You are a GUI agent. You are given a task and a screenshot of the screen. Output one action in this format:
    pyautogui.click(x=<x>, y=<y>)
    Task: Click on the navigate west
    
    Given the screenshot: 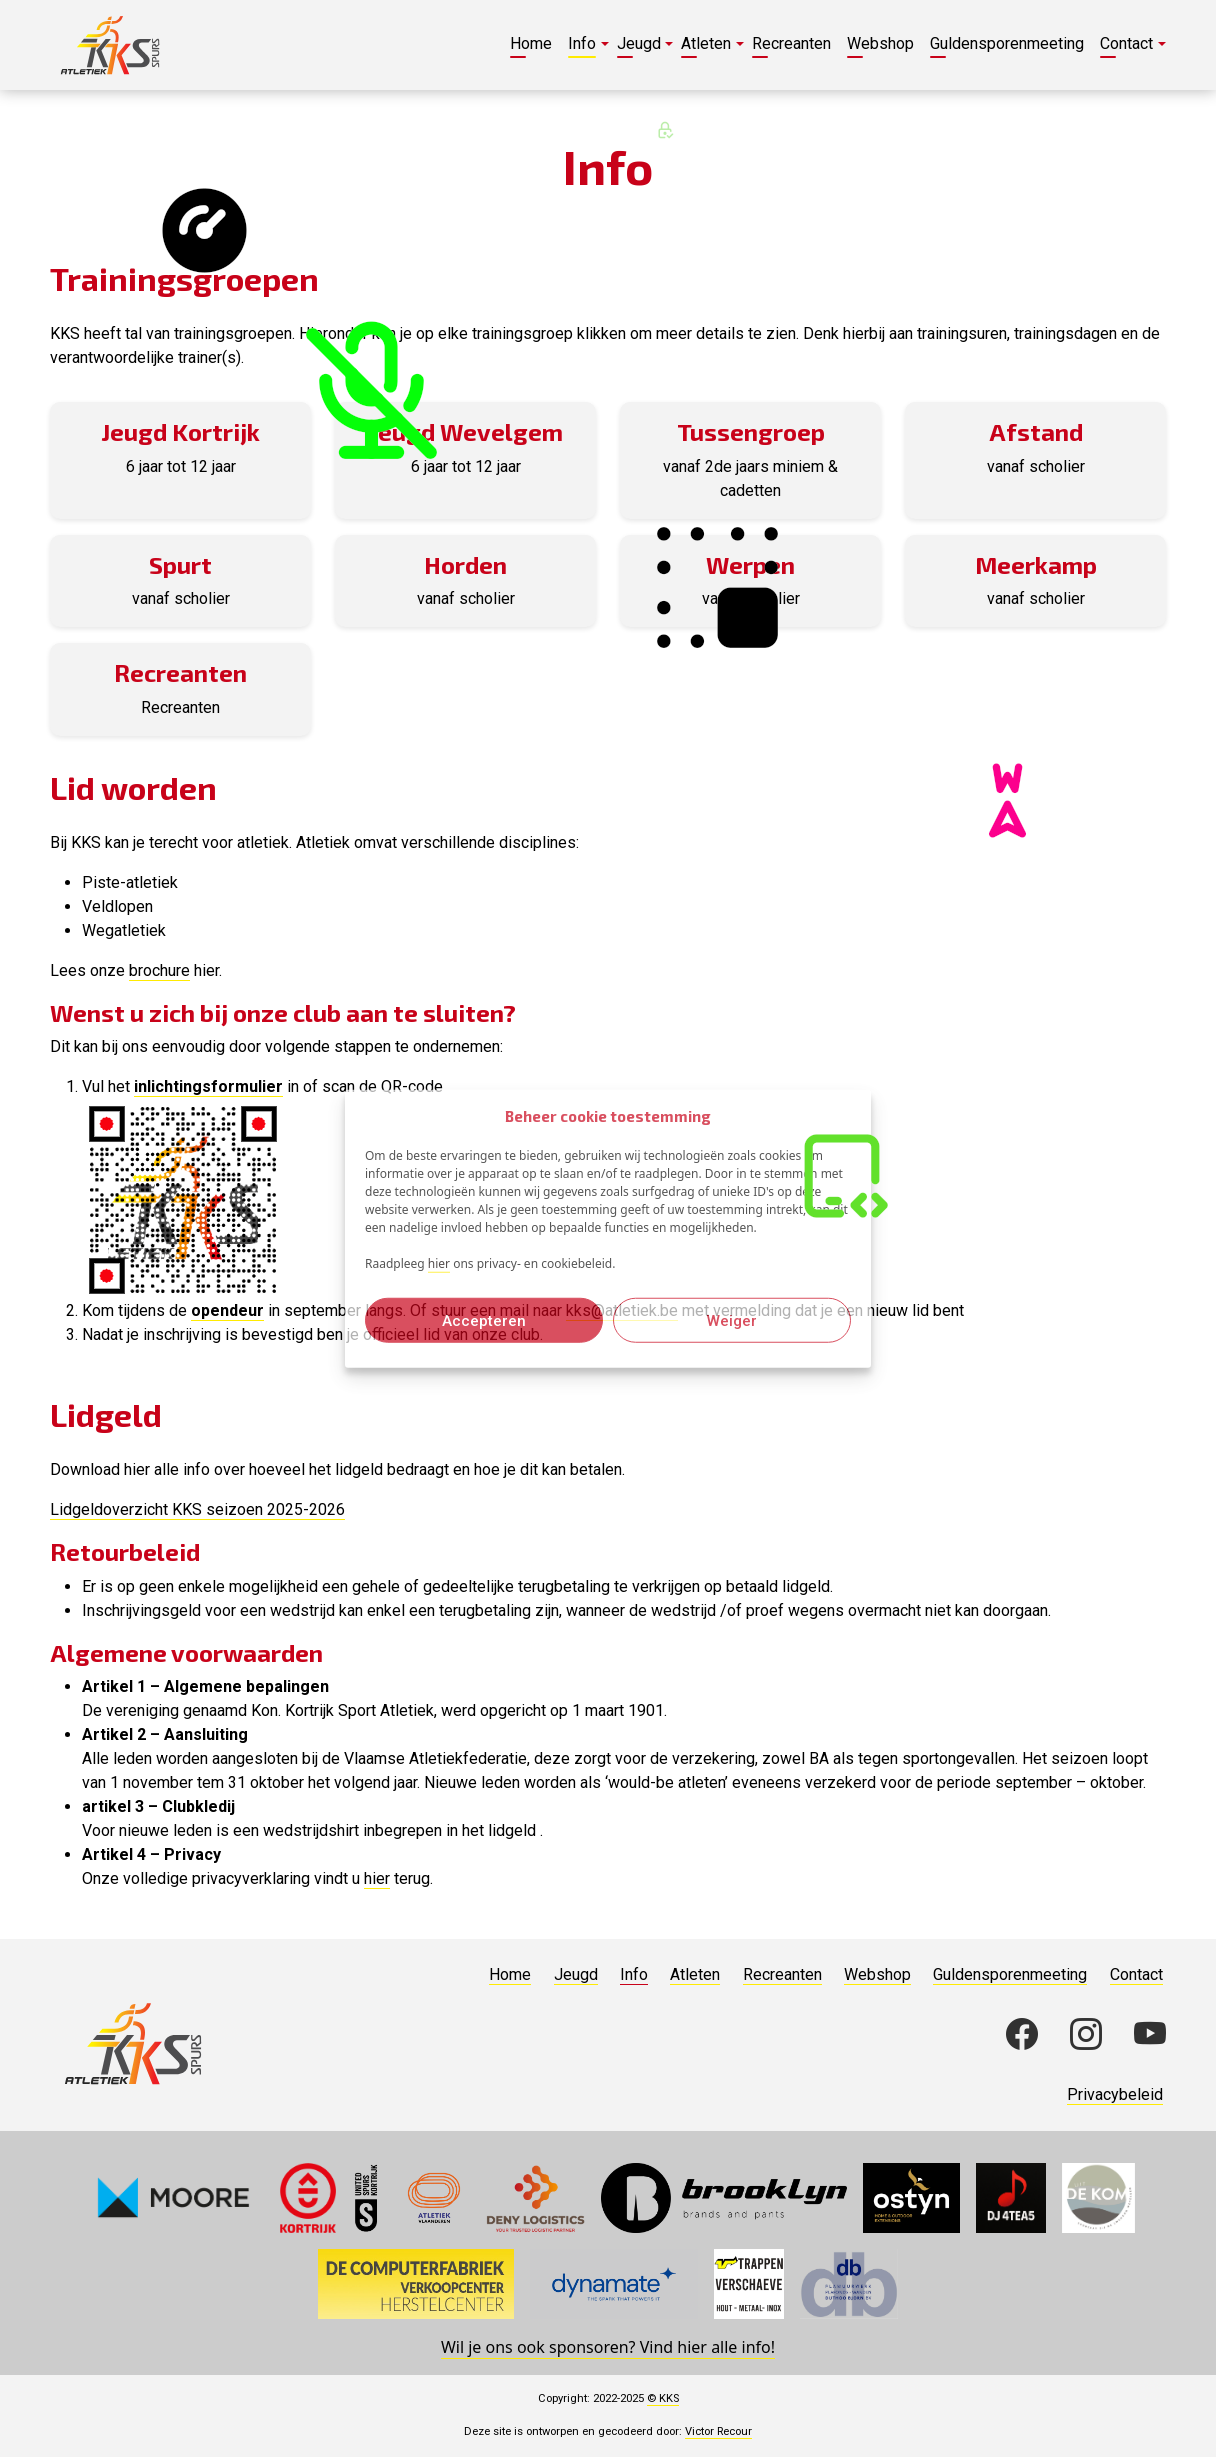 What is the action you would take?
    pyautogui.click(x=1007, y=800)
    